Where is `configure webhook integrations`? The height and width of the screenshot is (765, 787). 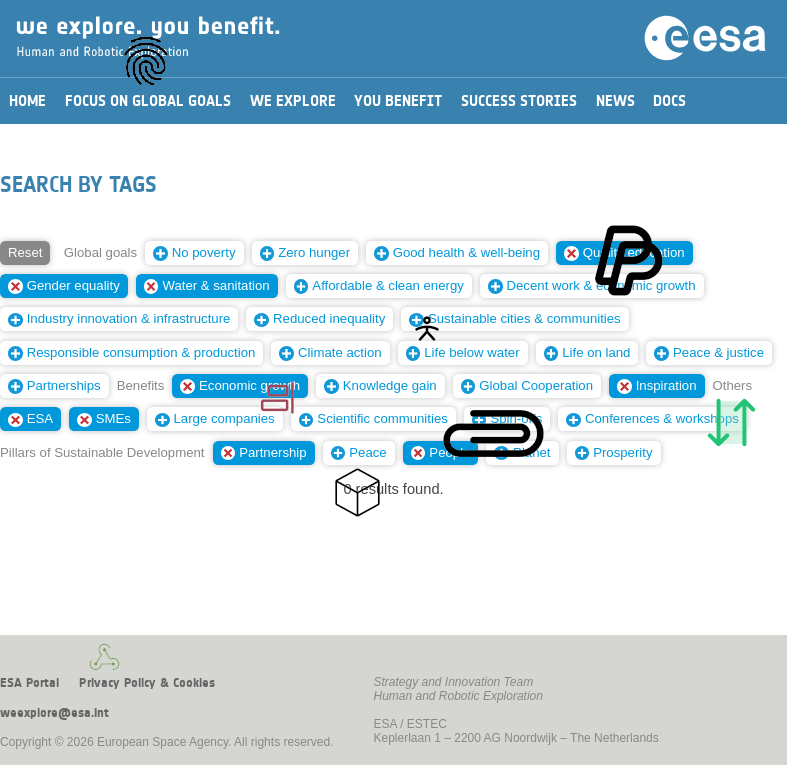 configure webhook integrations is located at coordinates (104, 658).